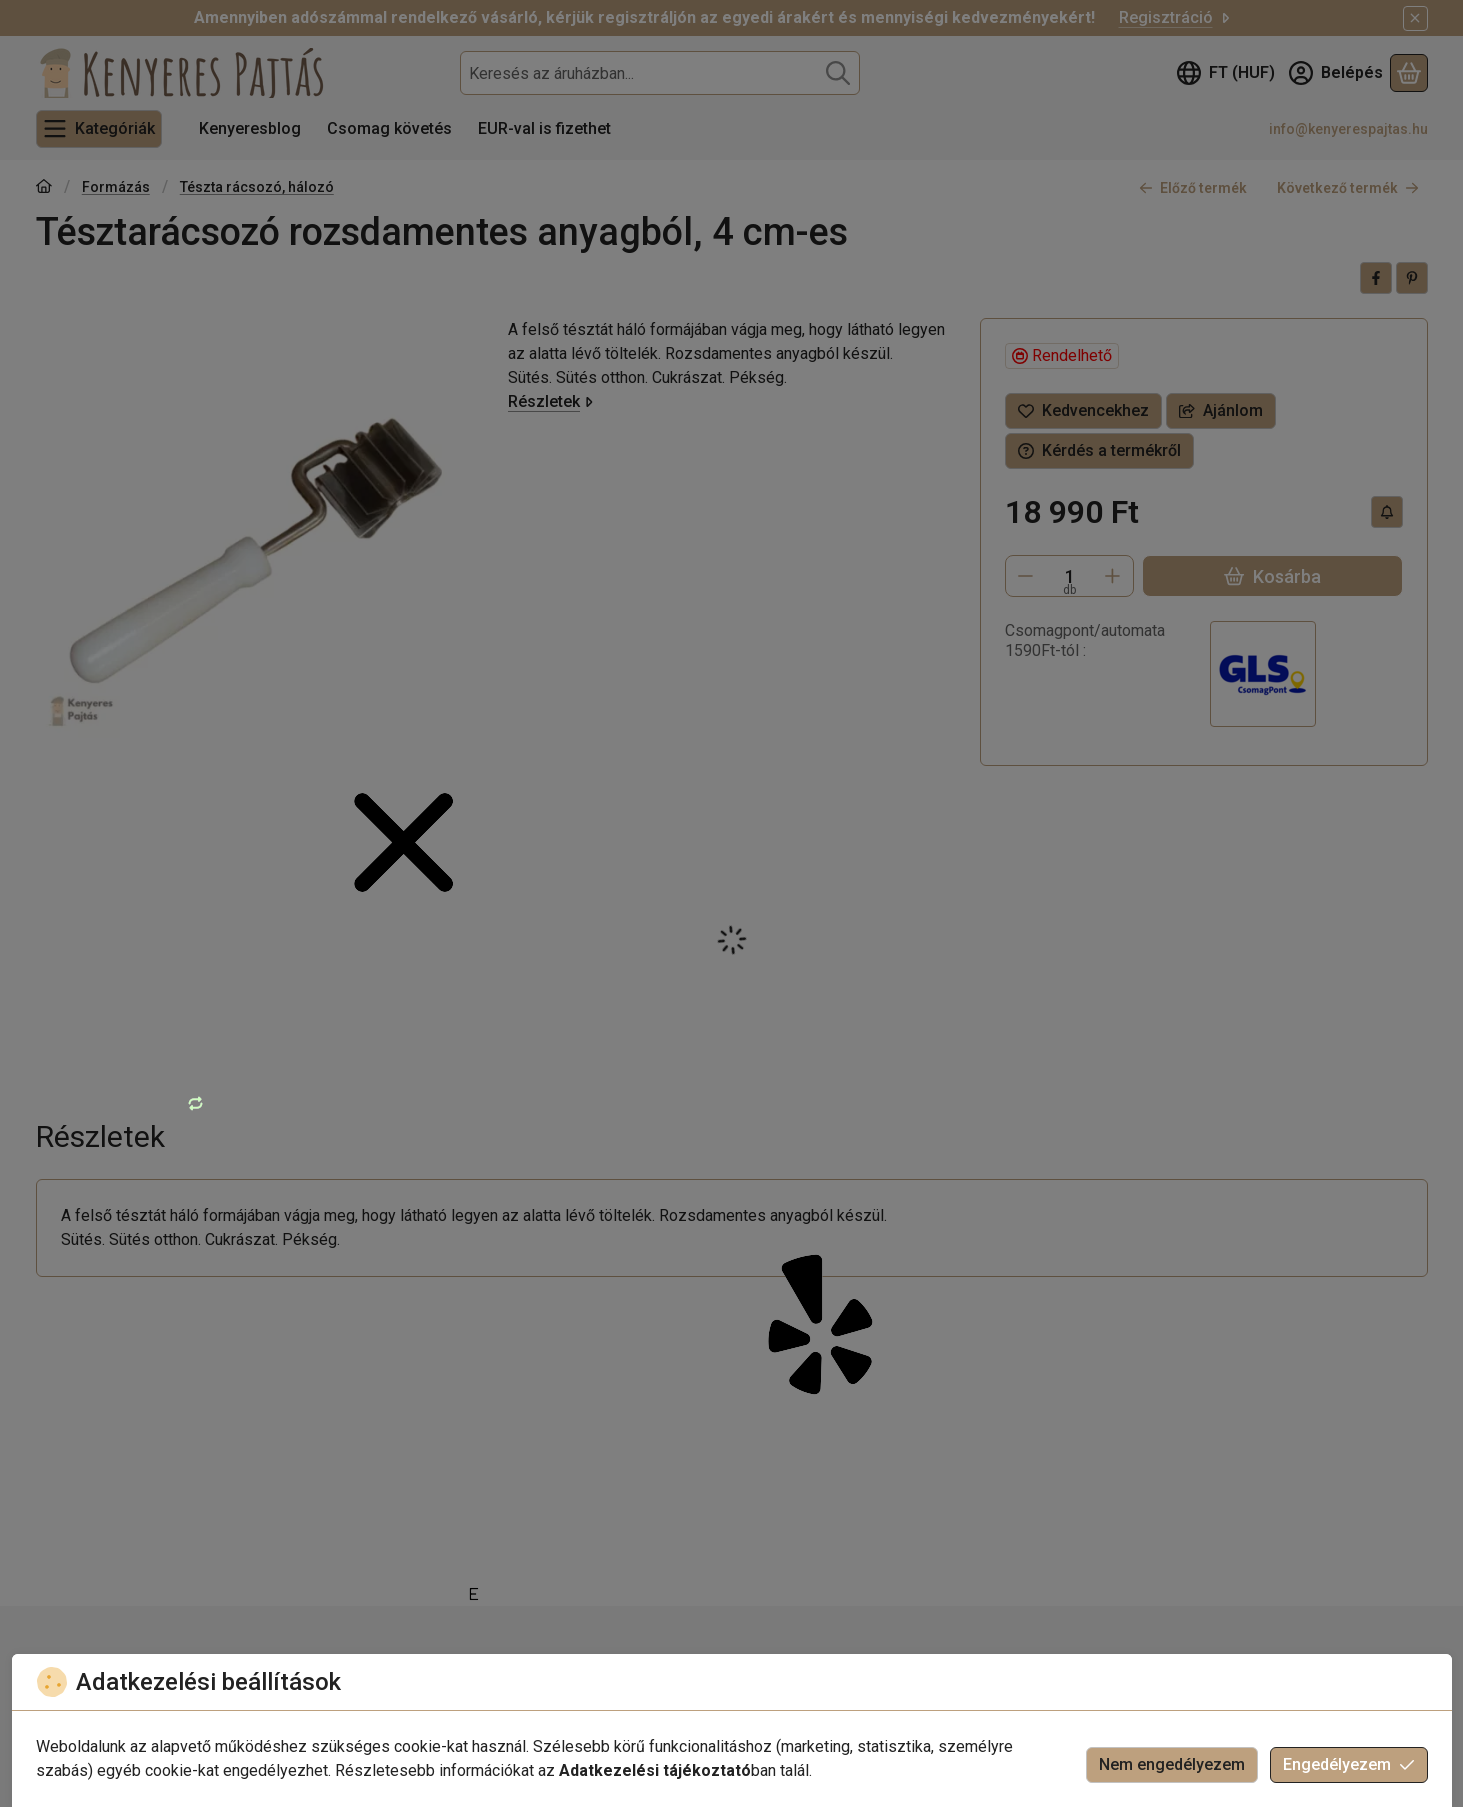  What do you see at coordinates (403, 842) in the screenshot?
I see `close or dismiss a dialog` at bounding box center [403, 842].